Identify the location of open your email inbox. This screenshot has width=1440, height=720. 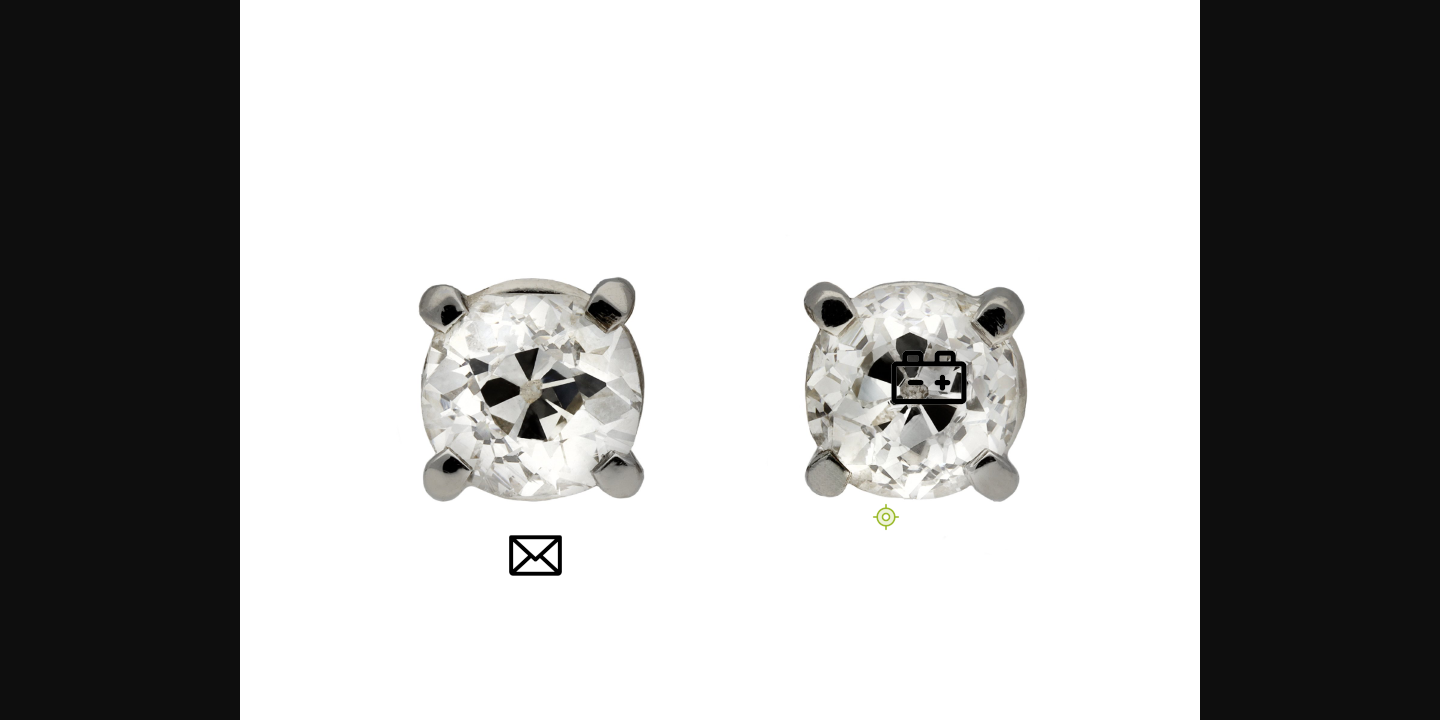
(535, 555).